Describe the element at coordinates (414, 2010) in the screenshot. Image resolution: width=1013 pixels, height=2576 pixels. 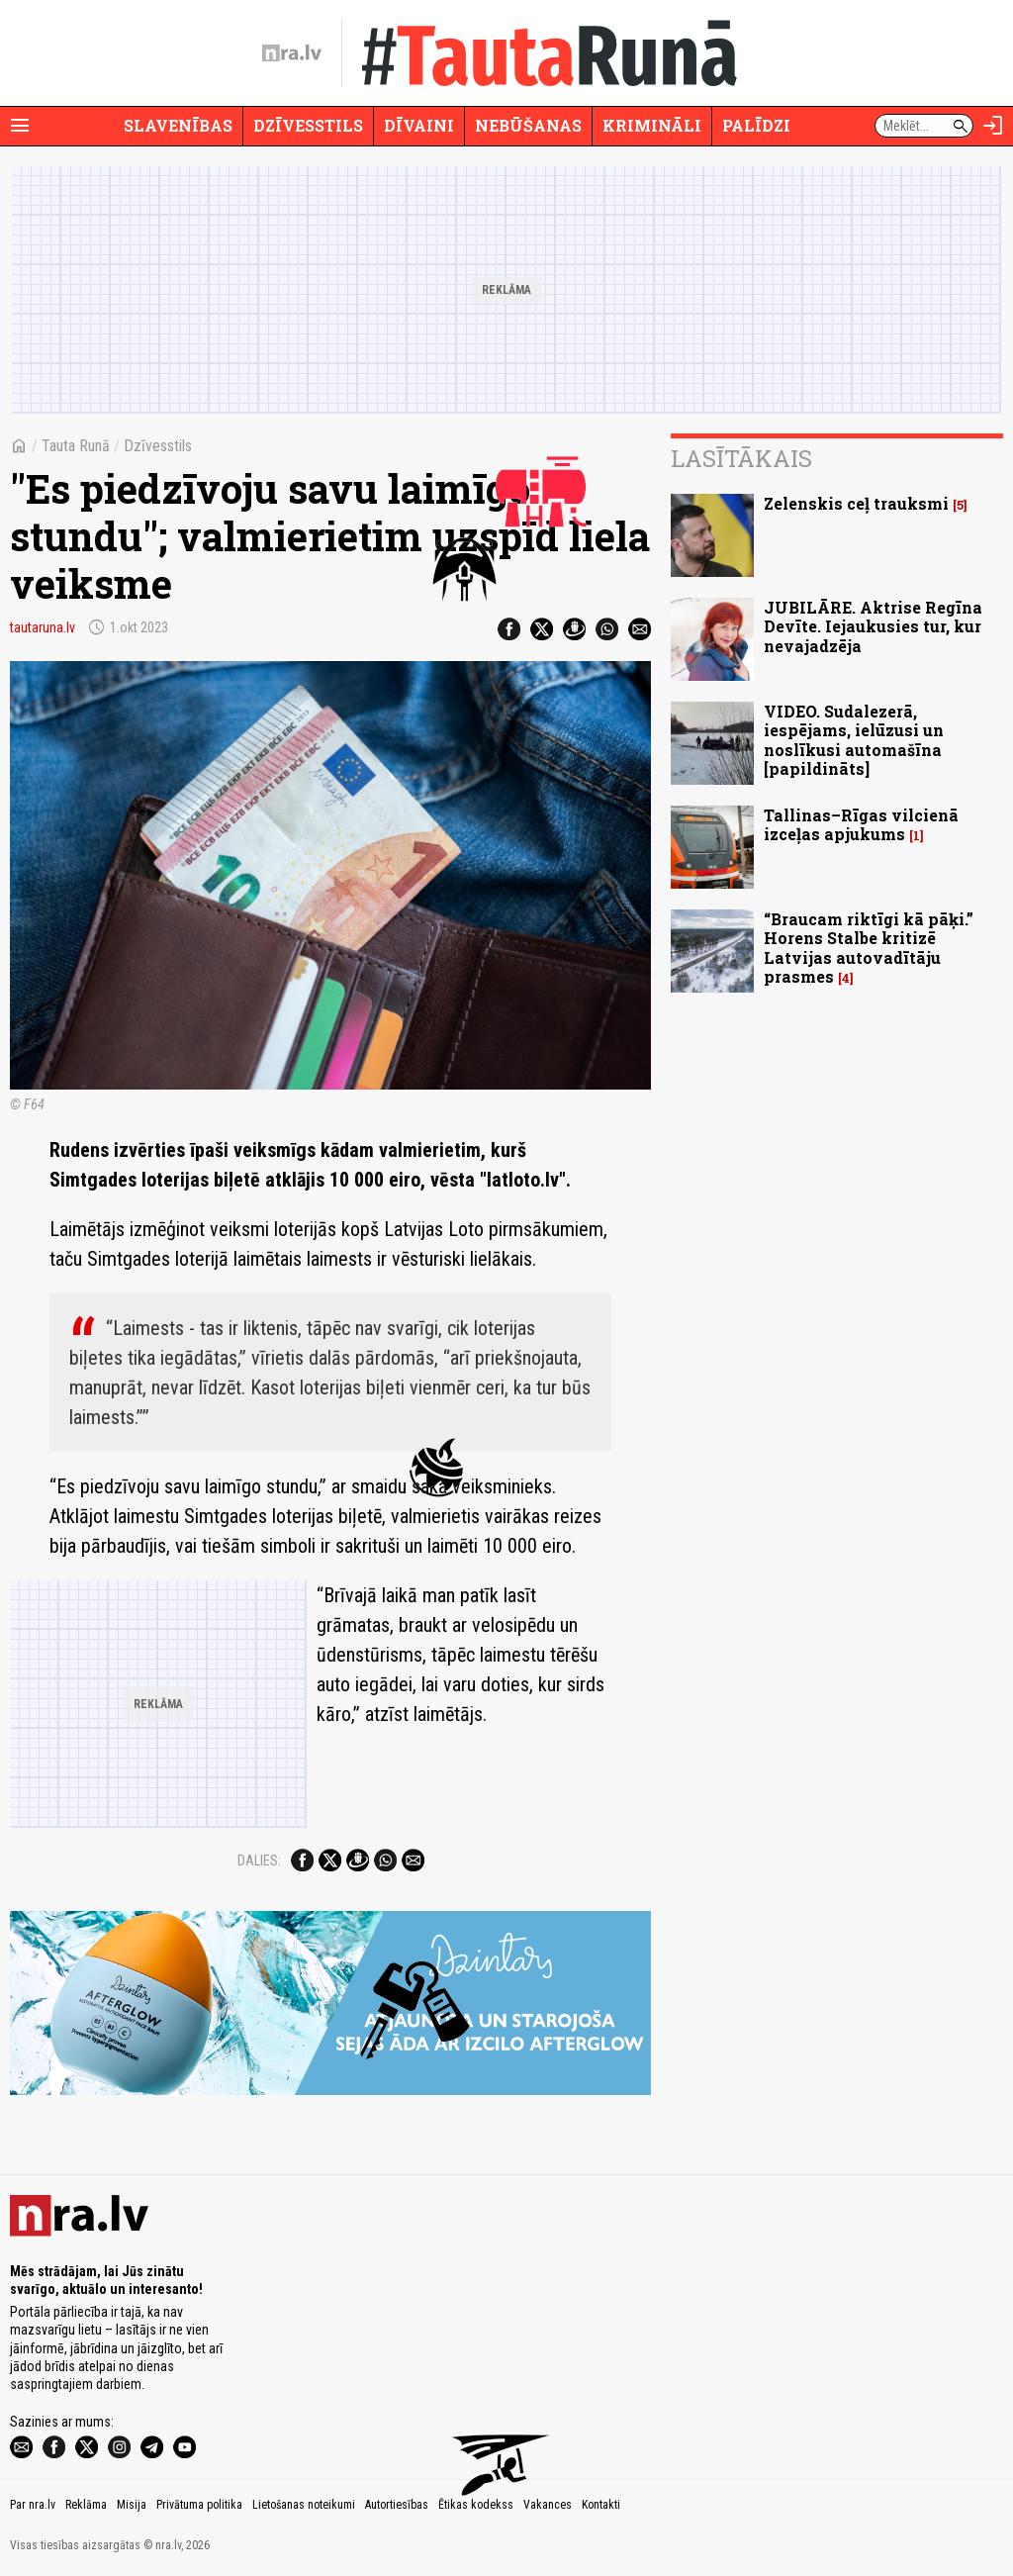
I see `access vehicle or car-related features` at that location.